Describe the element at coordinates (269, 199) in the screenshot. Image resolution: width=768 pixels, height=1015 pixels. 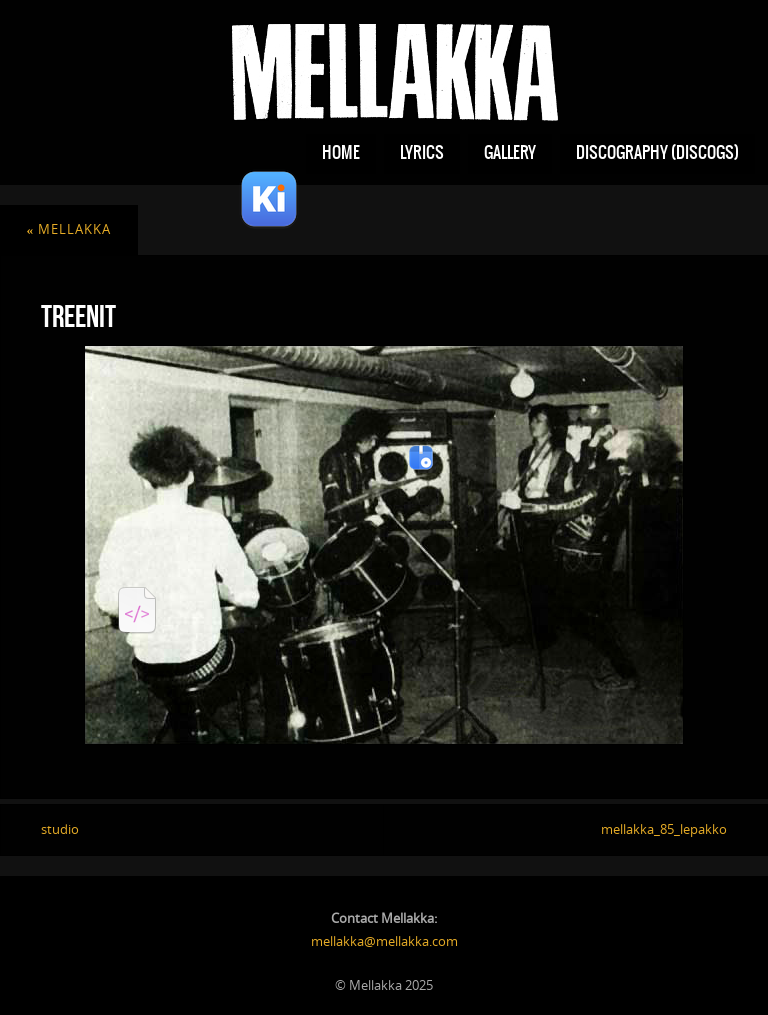
I see `open KiCad electronic design automation software` at that location.